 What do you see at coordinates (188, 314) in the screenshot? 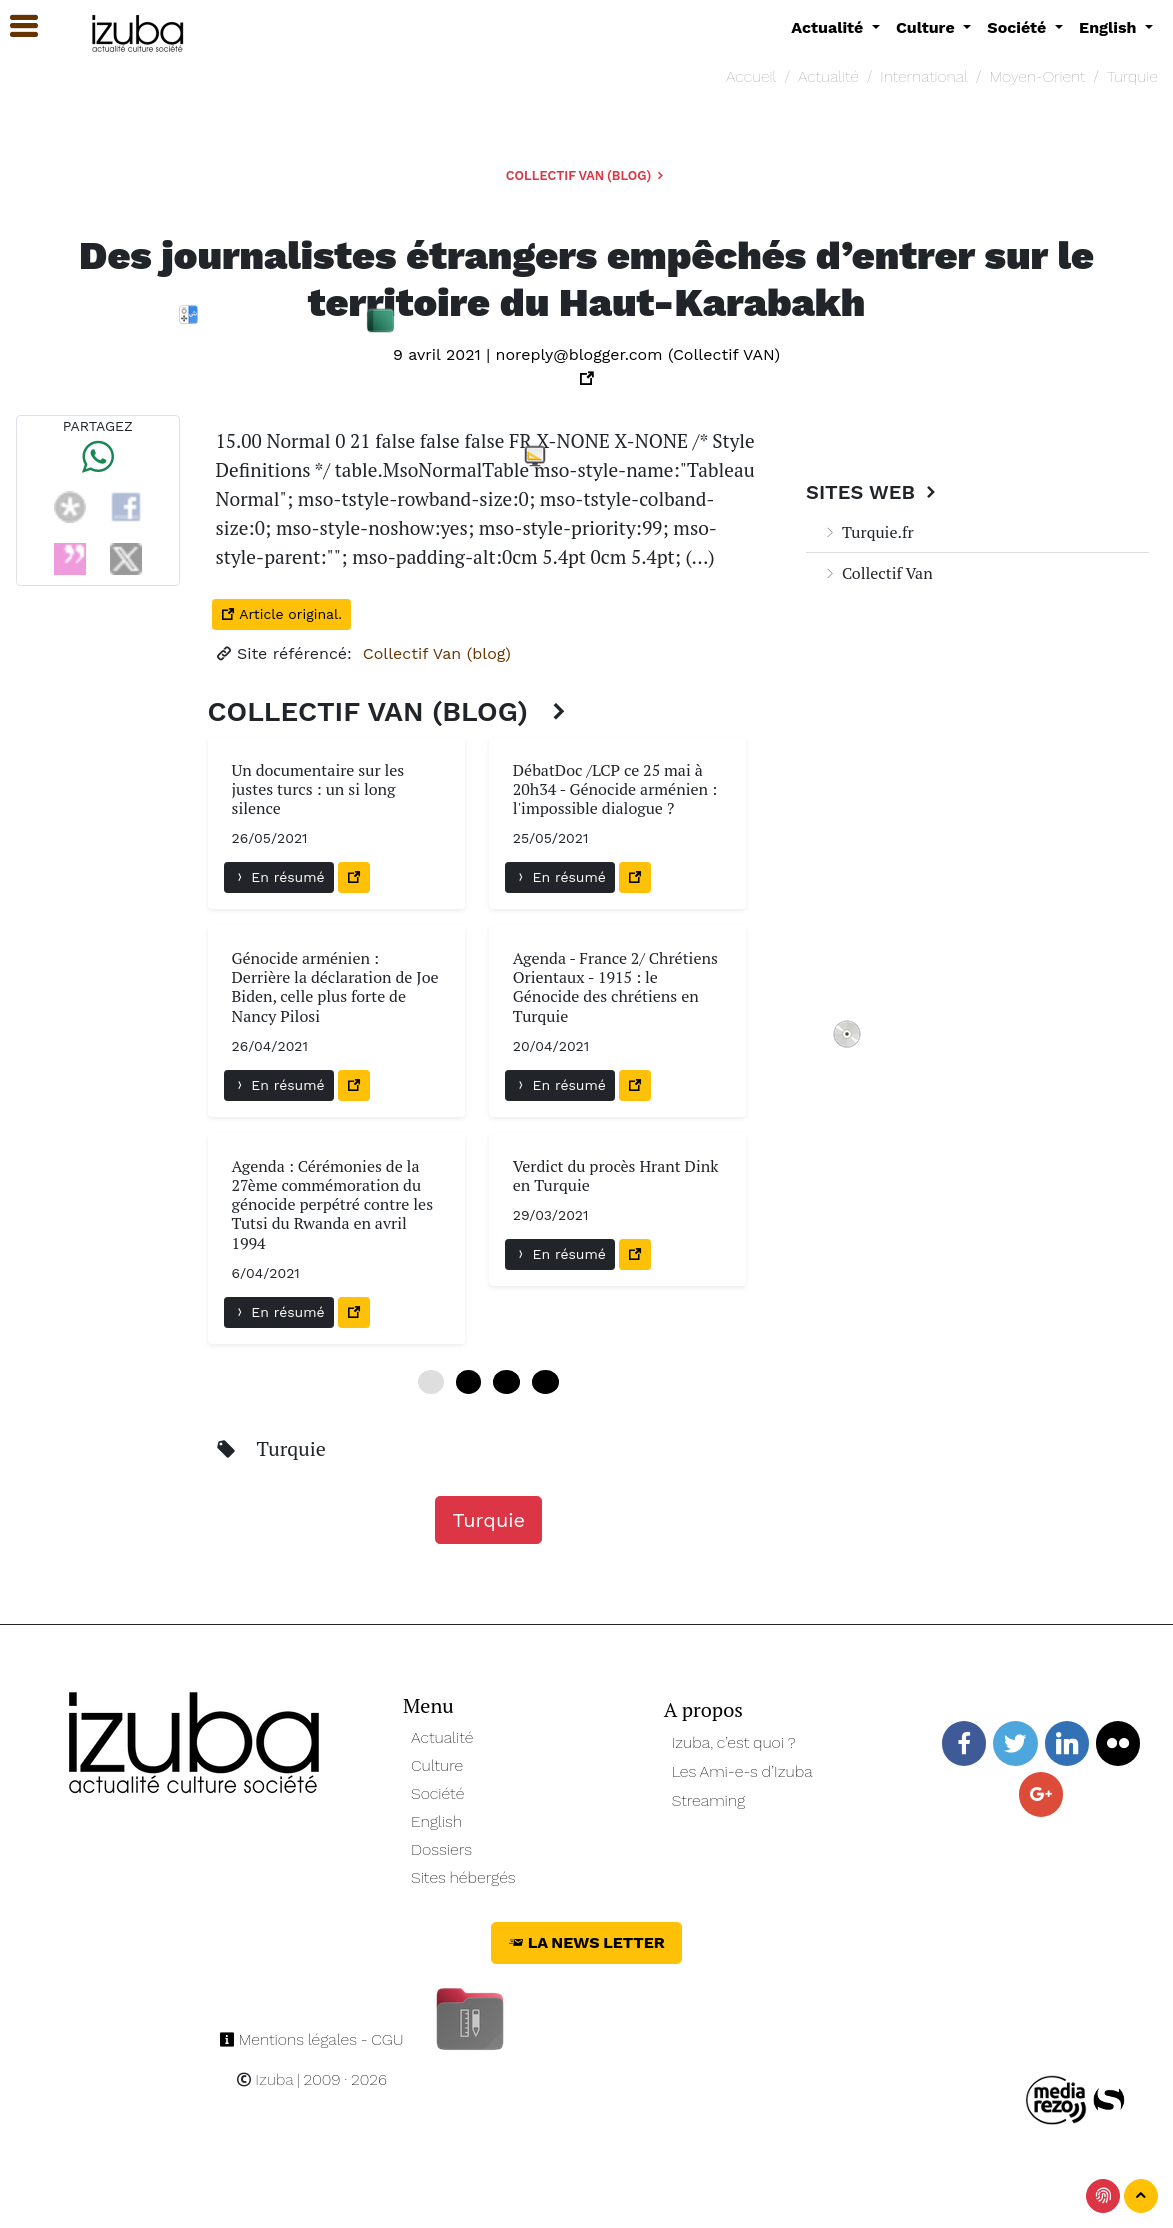
I see `open the GNOME Characters app` at bounding box center [188, 314].